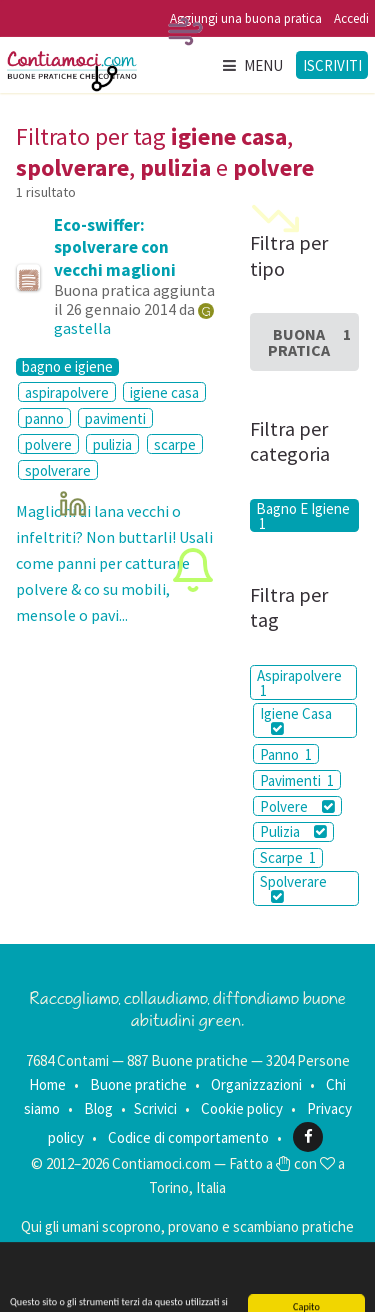 Image resolution: width=375 pixels, height=1312 pixels. What do you see at coordinates (193, 570) in the screenshot?
I see `view notifications` at bounding box center [193, 570].